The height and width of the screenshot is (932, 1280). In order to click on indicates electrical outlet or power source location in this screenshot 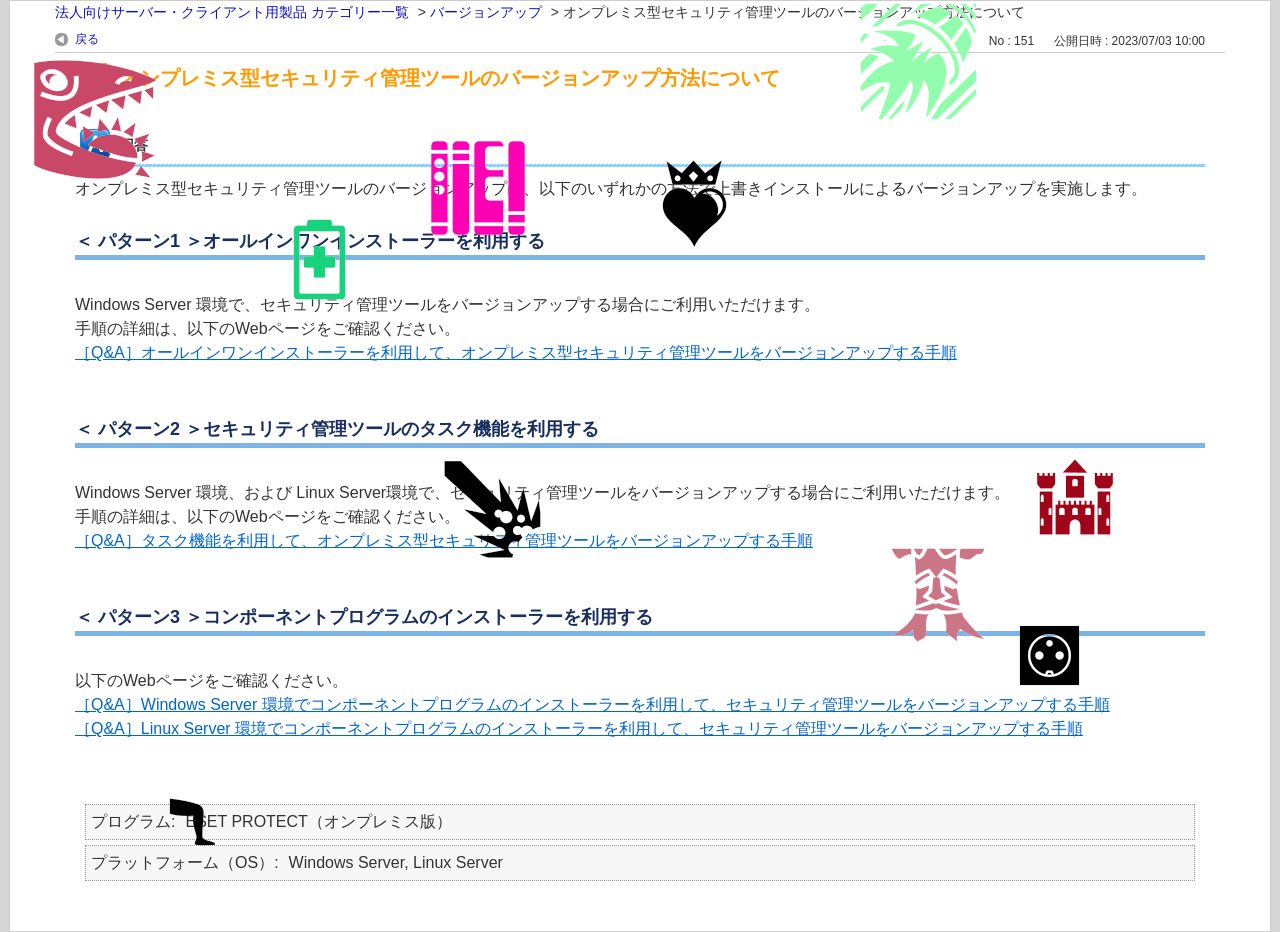, I will do `click(1049, 655)`.